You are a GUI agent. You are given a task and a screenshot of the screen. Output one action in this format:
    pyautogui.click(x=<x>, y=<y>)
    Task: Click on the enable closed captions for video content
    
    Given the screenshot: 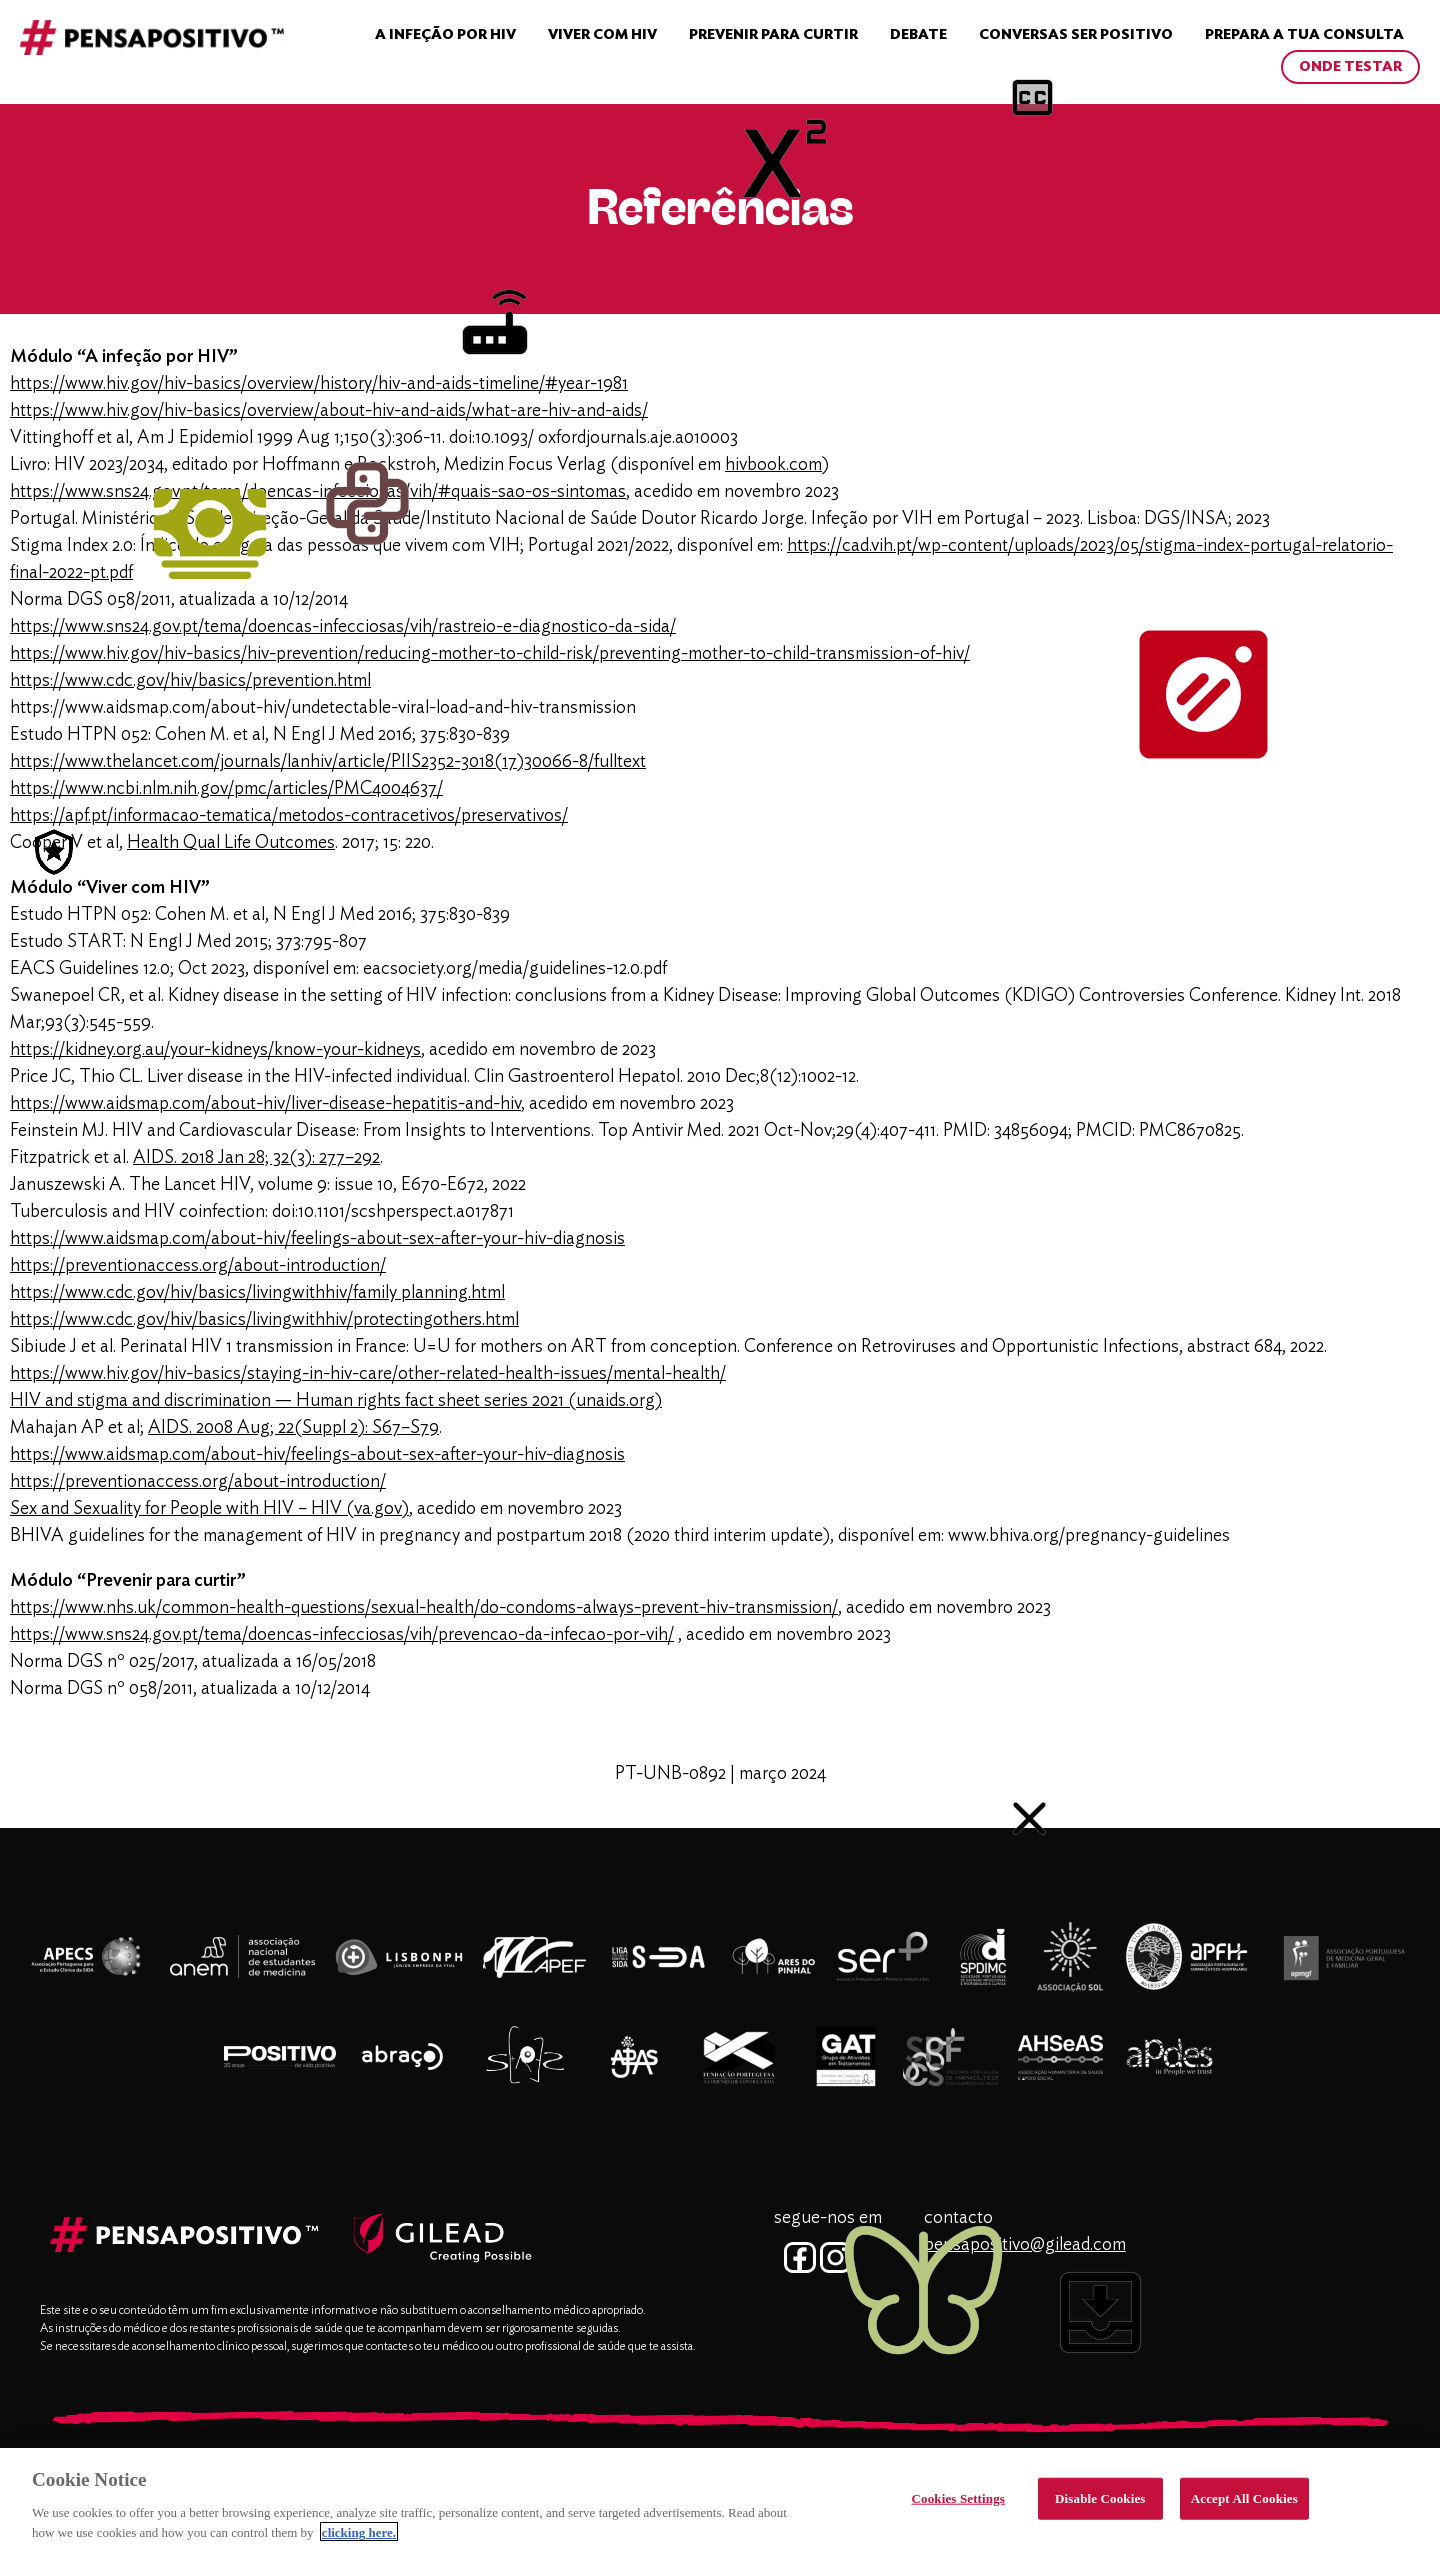 What is the action you would take?
    pyautogui.click(x=1032, y=97)
    